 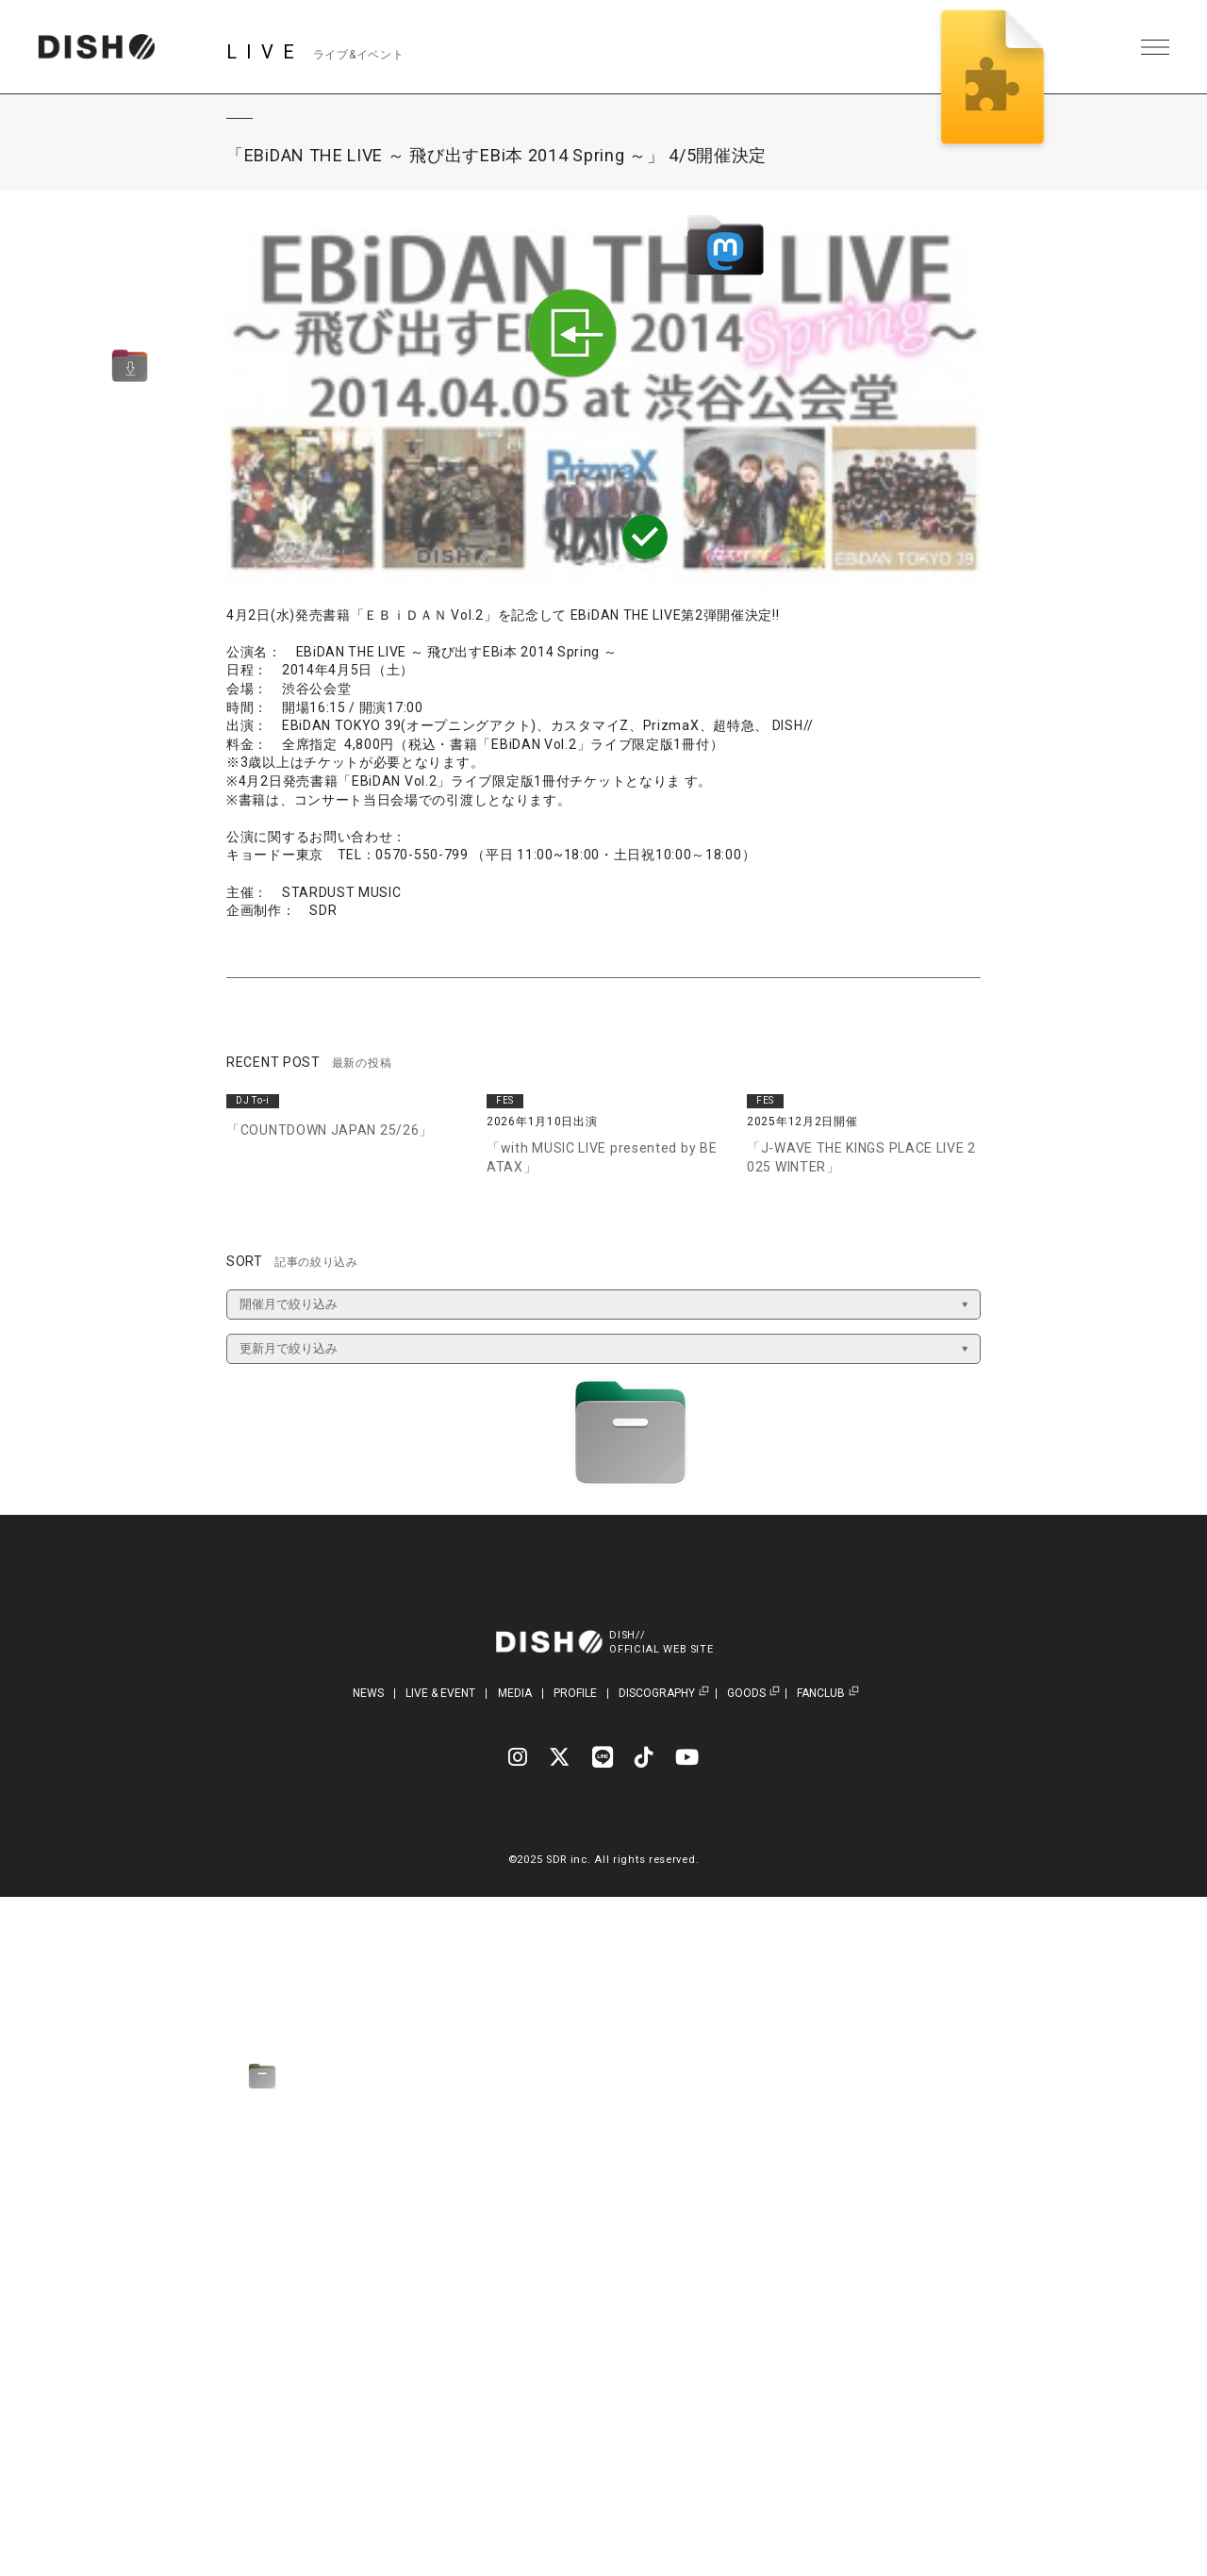 I want to click on open the file manager application, so click(x=630, y=1432).